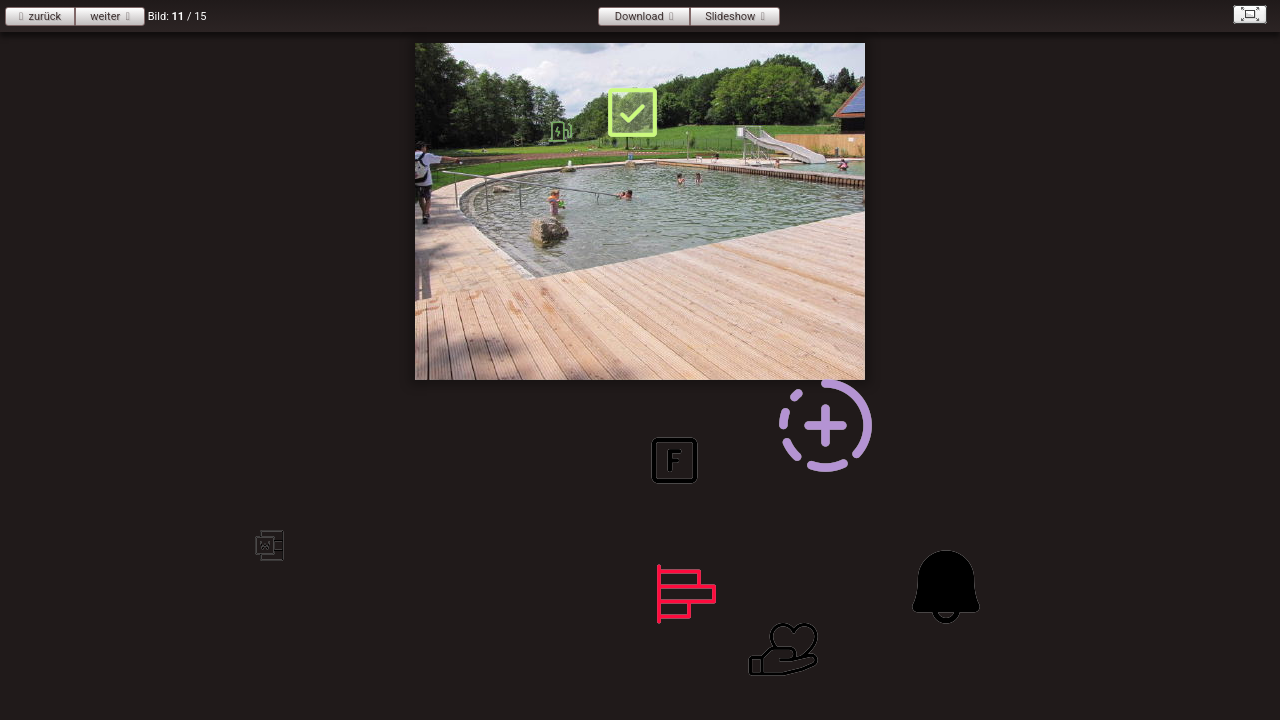 Image resolution: width=1280 pixels, height=720 pixels. What do you see at coordinates (684, 594) in the screenshot?
I see `view horizontal bar chart` at bounding box center [684, 594].